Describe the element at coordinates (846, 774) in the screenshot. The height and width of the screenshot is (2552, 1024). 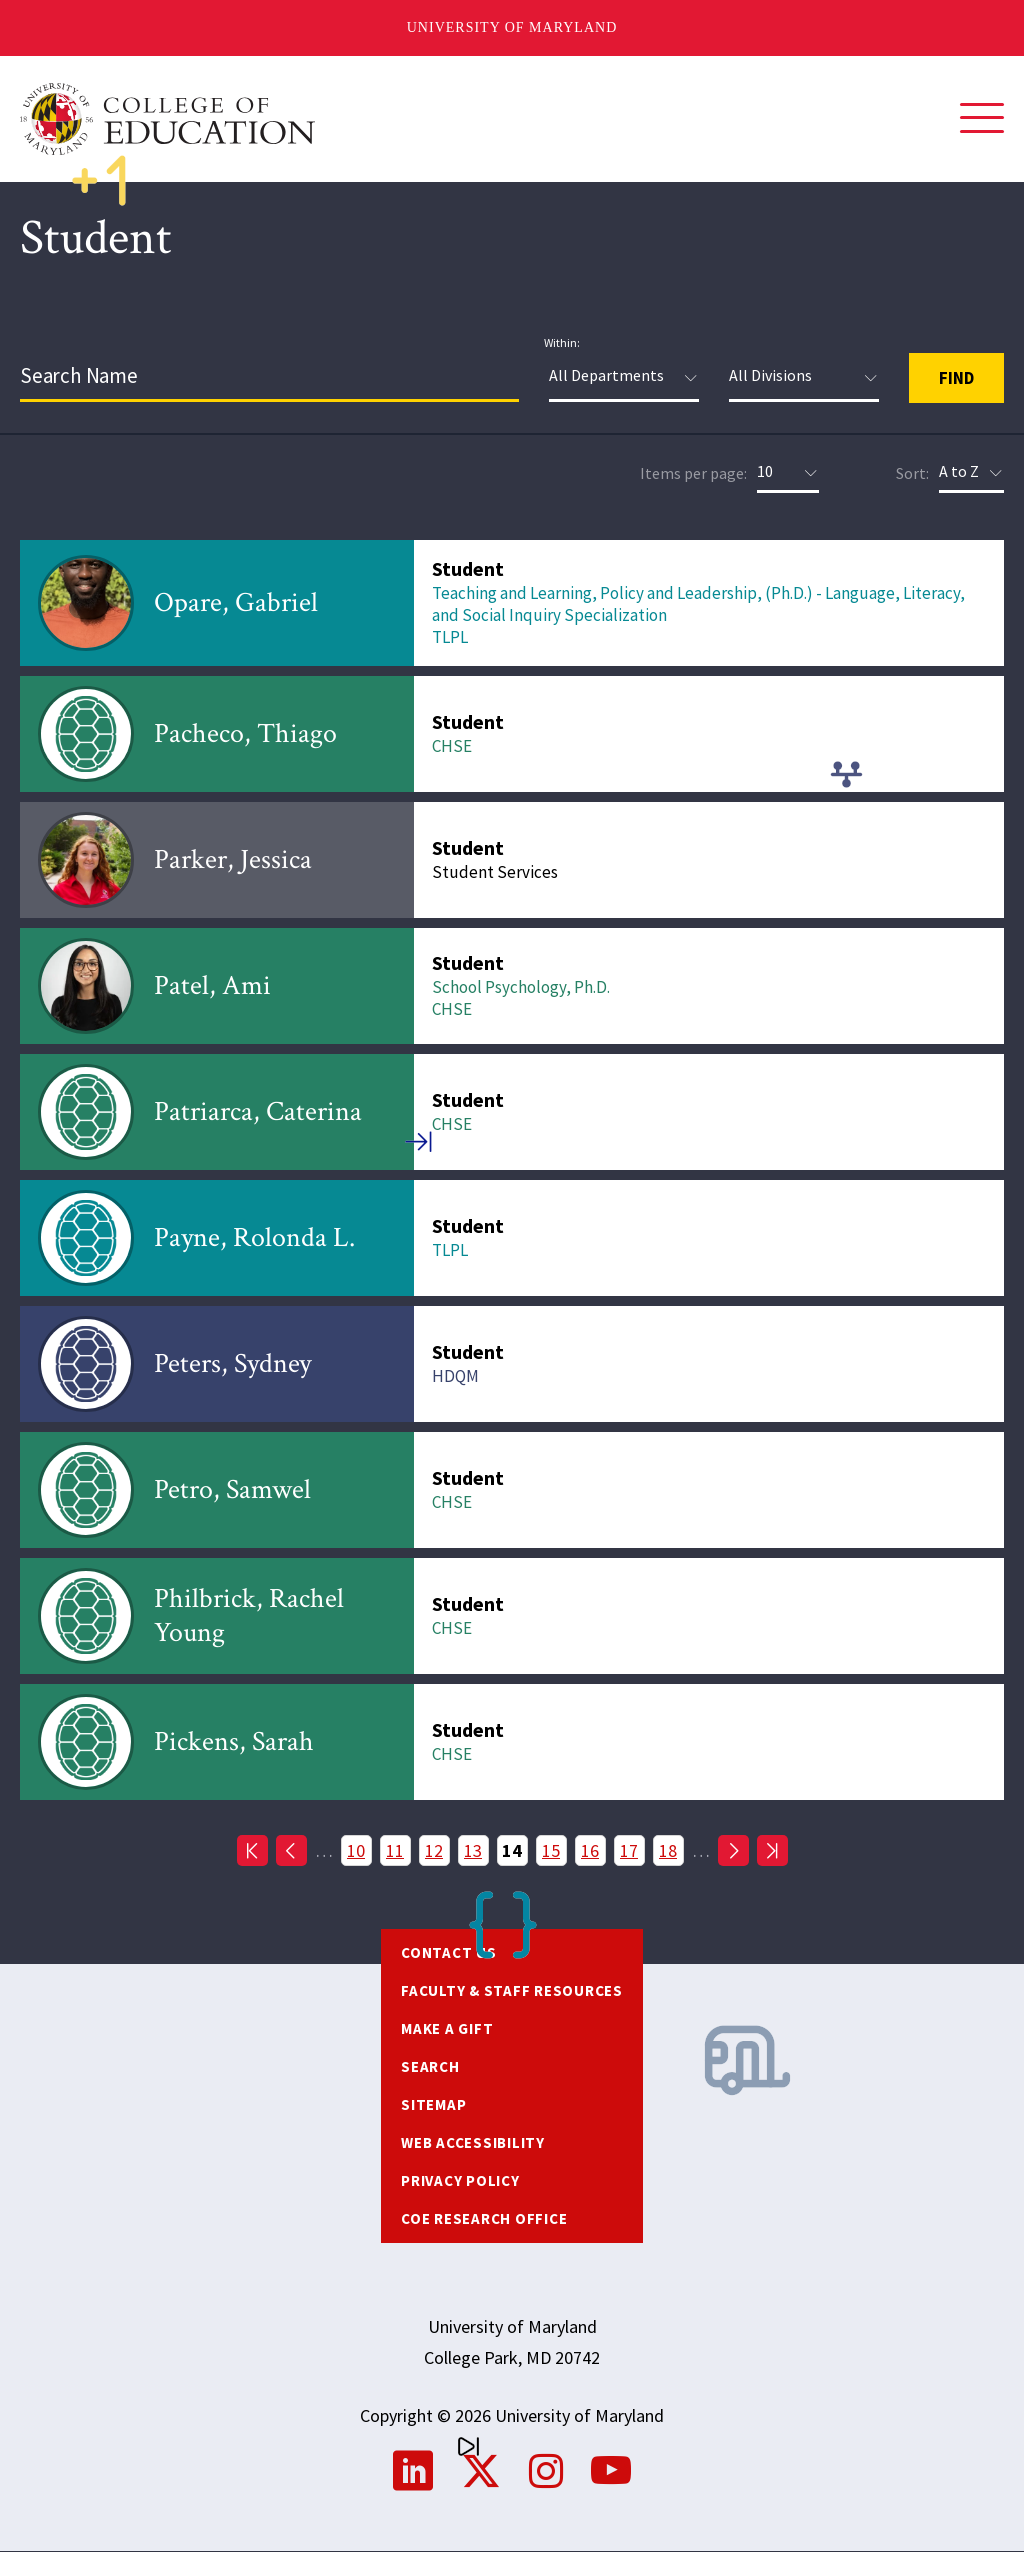
I see `view timeline or chronological history` at that location.